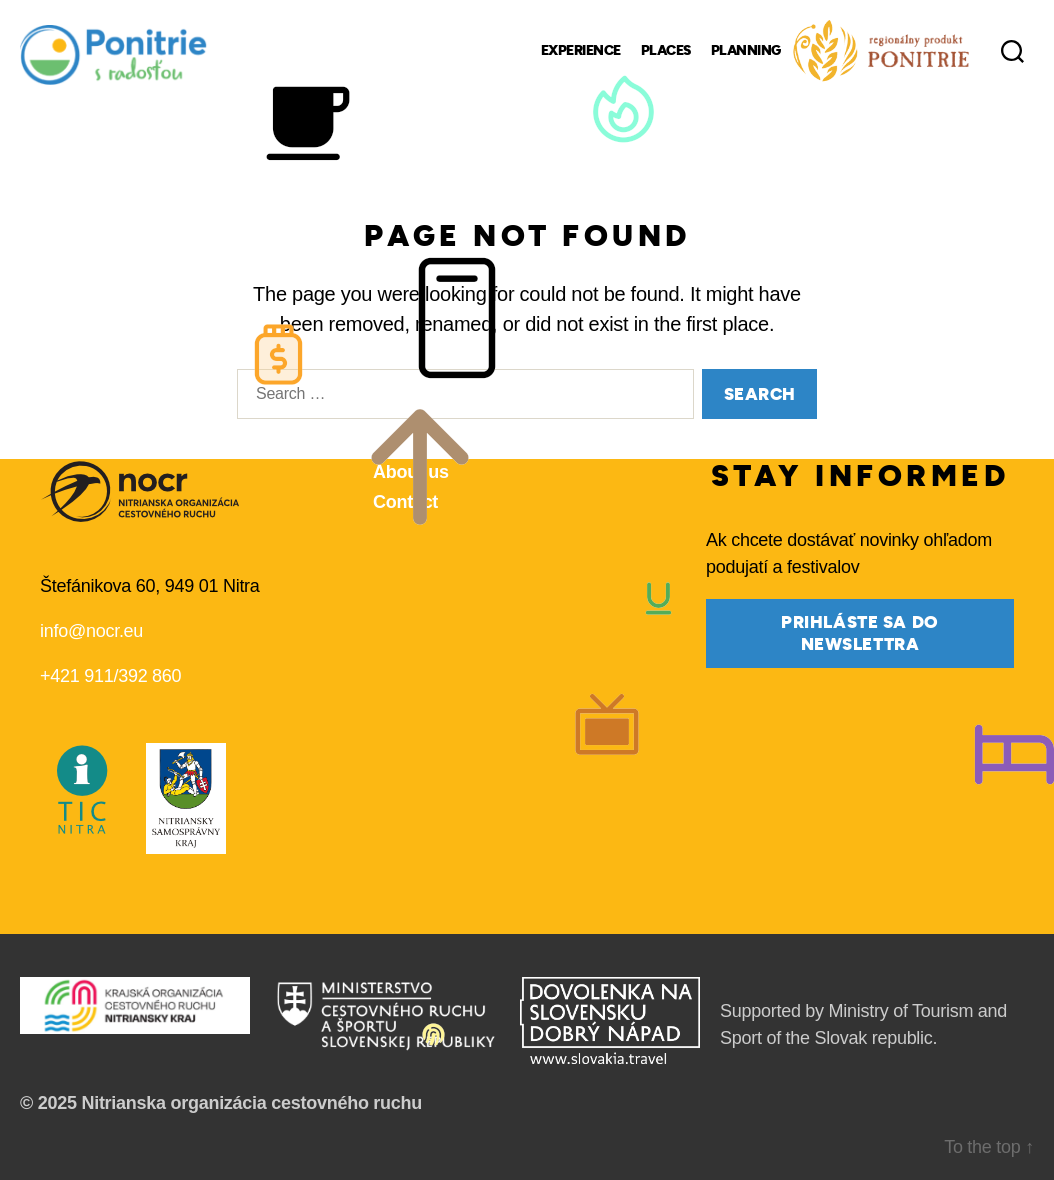 This screenshot has width=1054, height=1180. Describe the element at coordinates (1012, 754) in the screenshot. I see `view sleeping or accommodation options` at that location.